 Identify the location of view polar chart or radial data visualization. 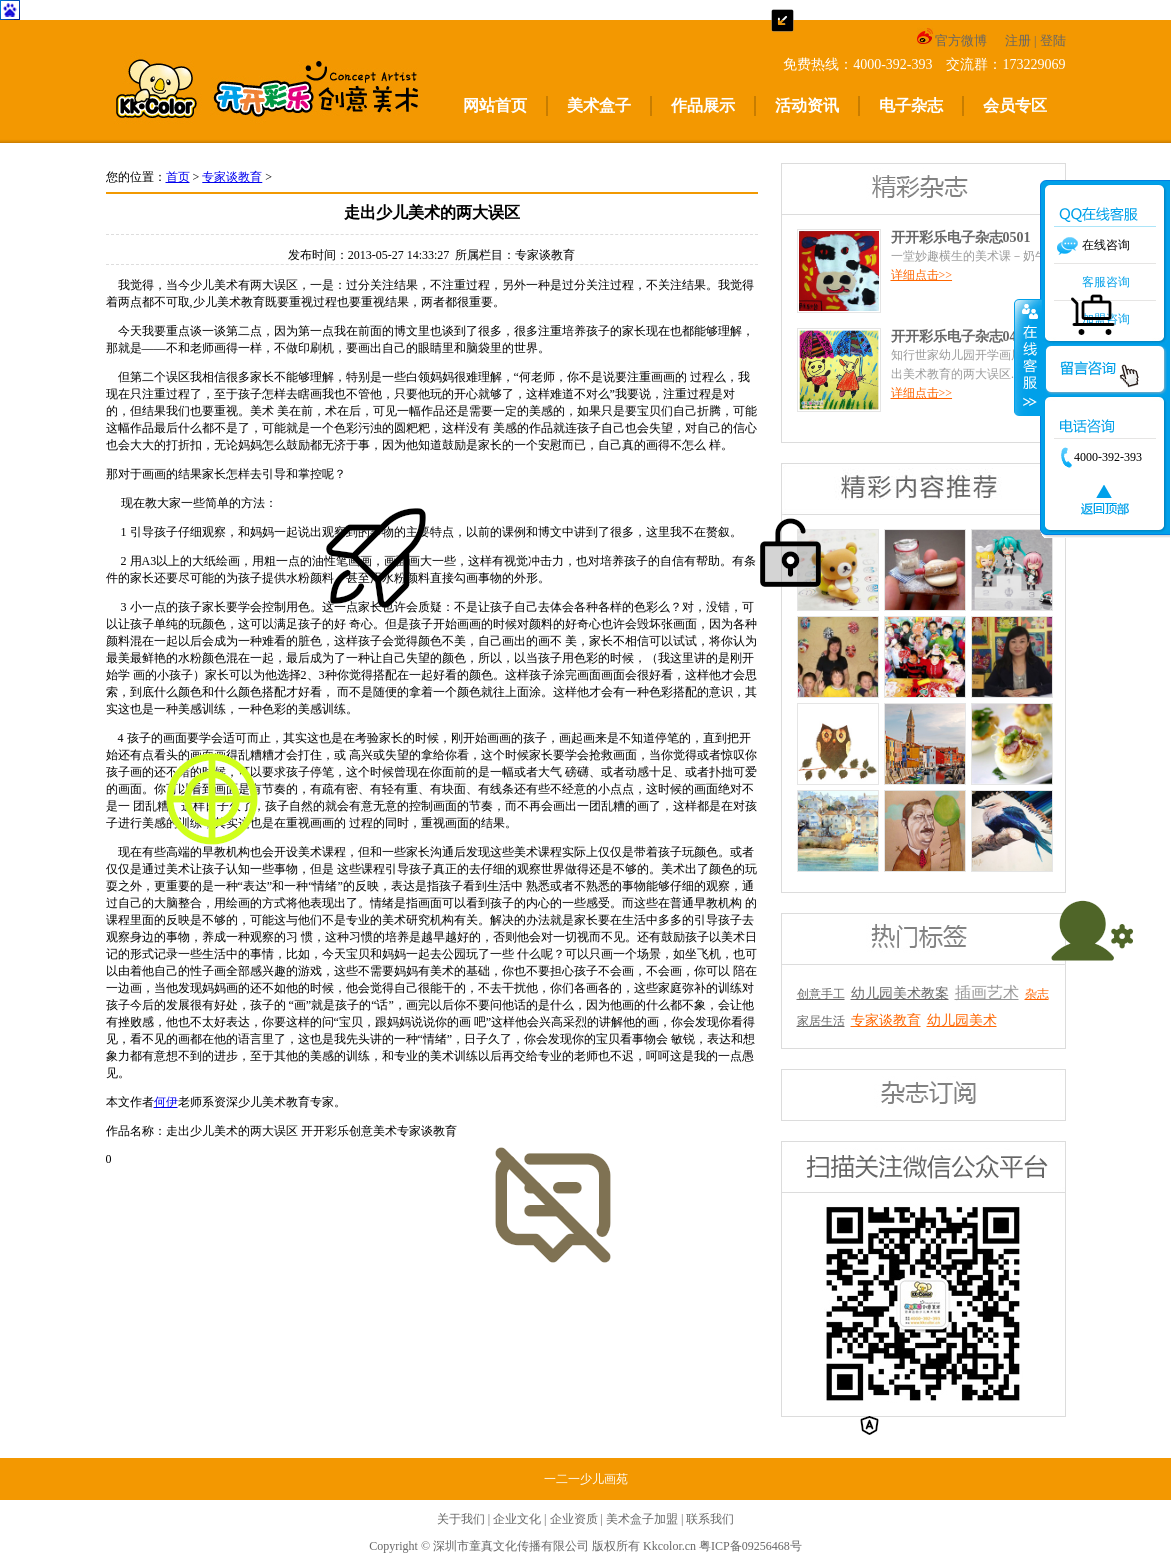
(212, 799).